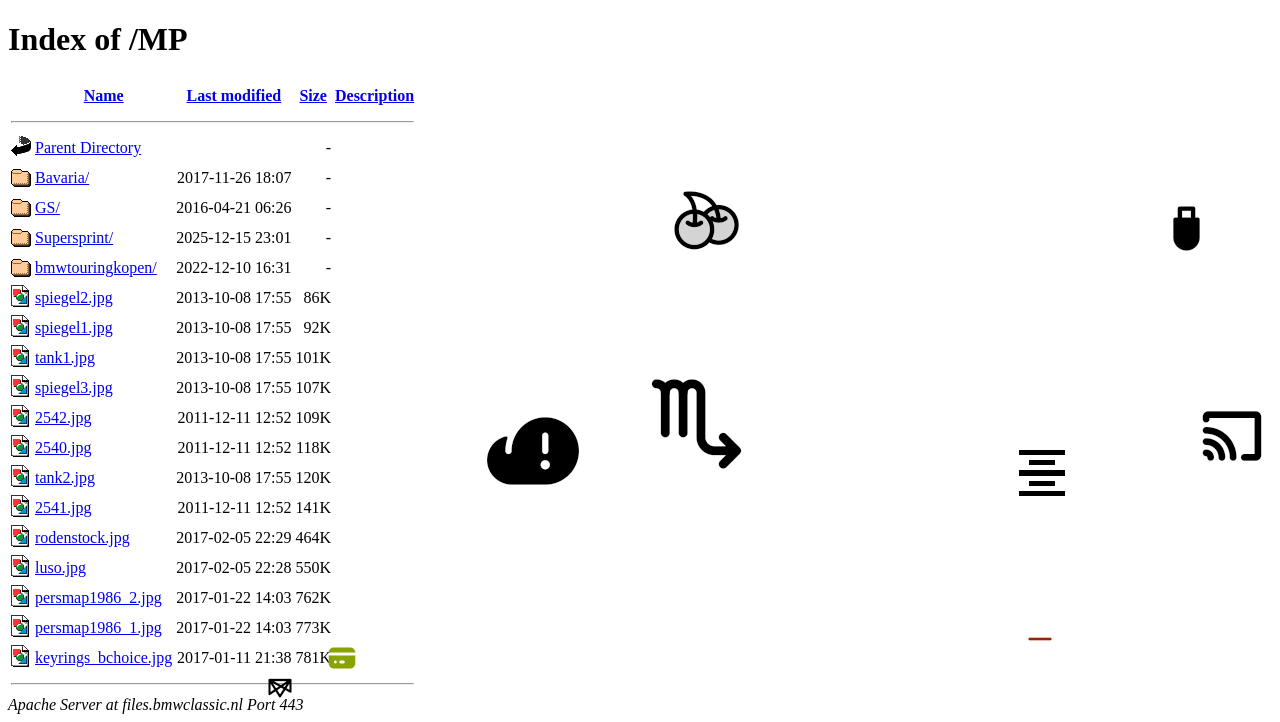  Describe the element at coordinates (280, 687) in the screenshot. I see `access DC/OS dashboard or services` at that location.